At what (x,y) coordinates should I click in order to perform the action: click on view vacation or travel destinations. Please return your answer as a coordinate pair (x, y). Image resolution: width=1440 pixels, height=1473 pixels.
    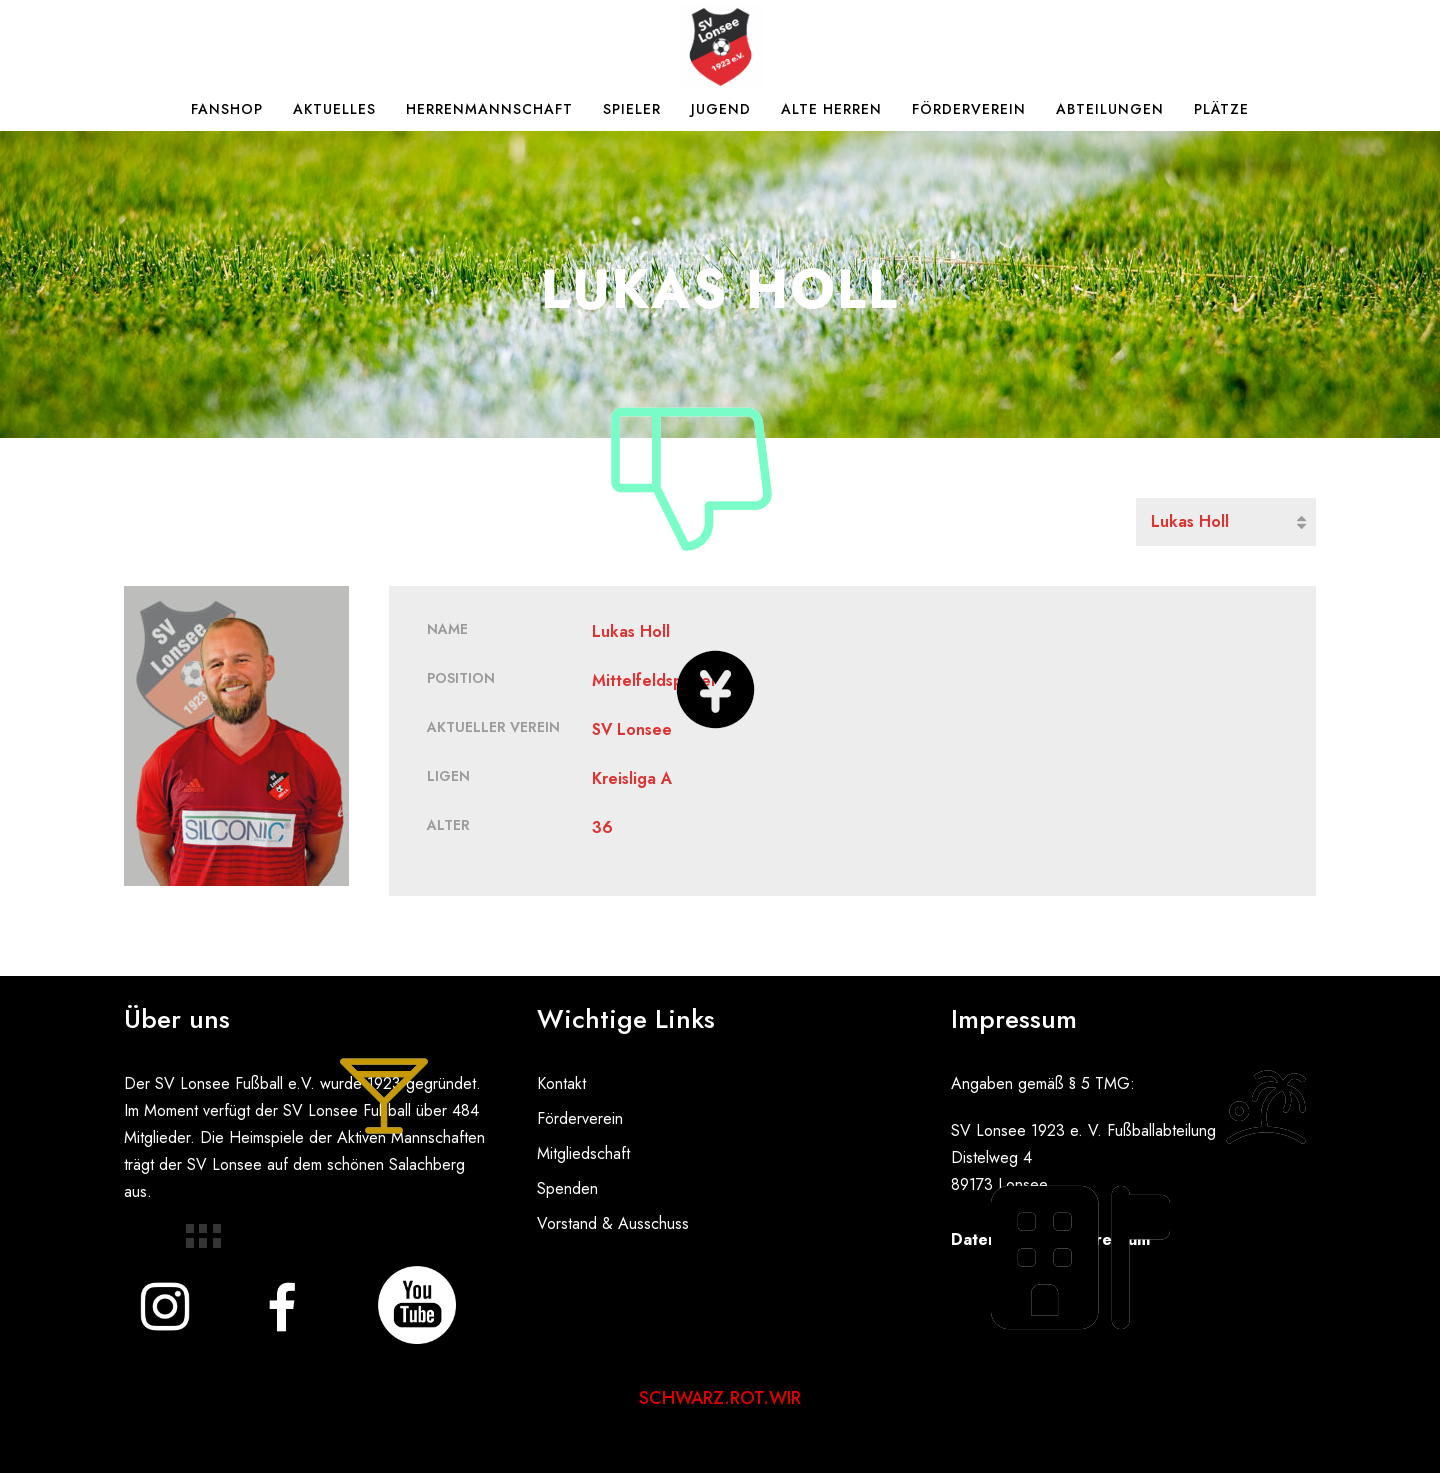
    Looking at the image, I should click on (1266, 1107).